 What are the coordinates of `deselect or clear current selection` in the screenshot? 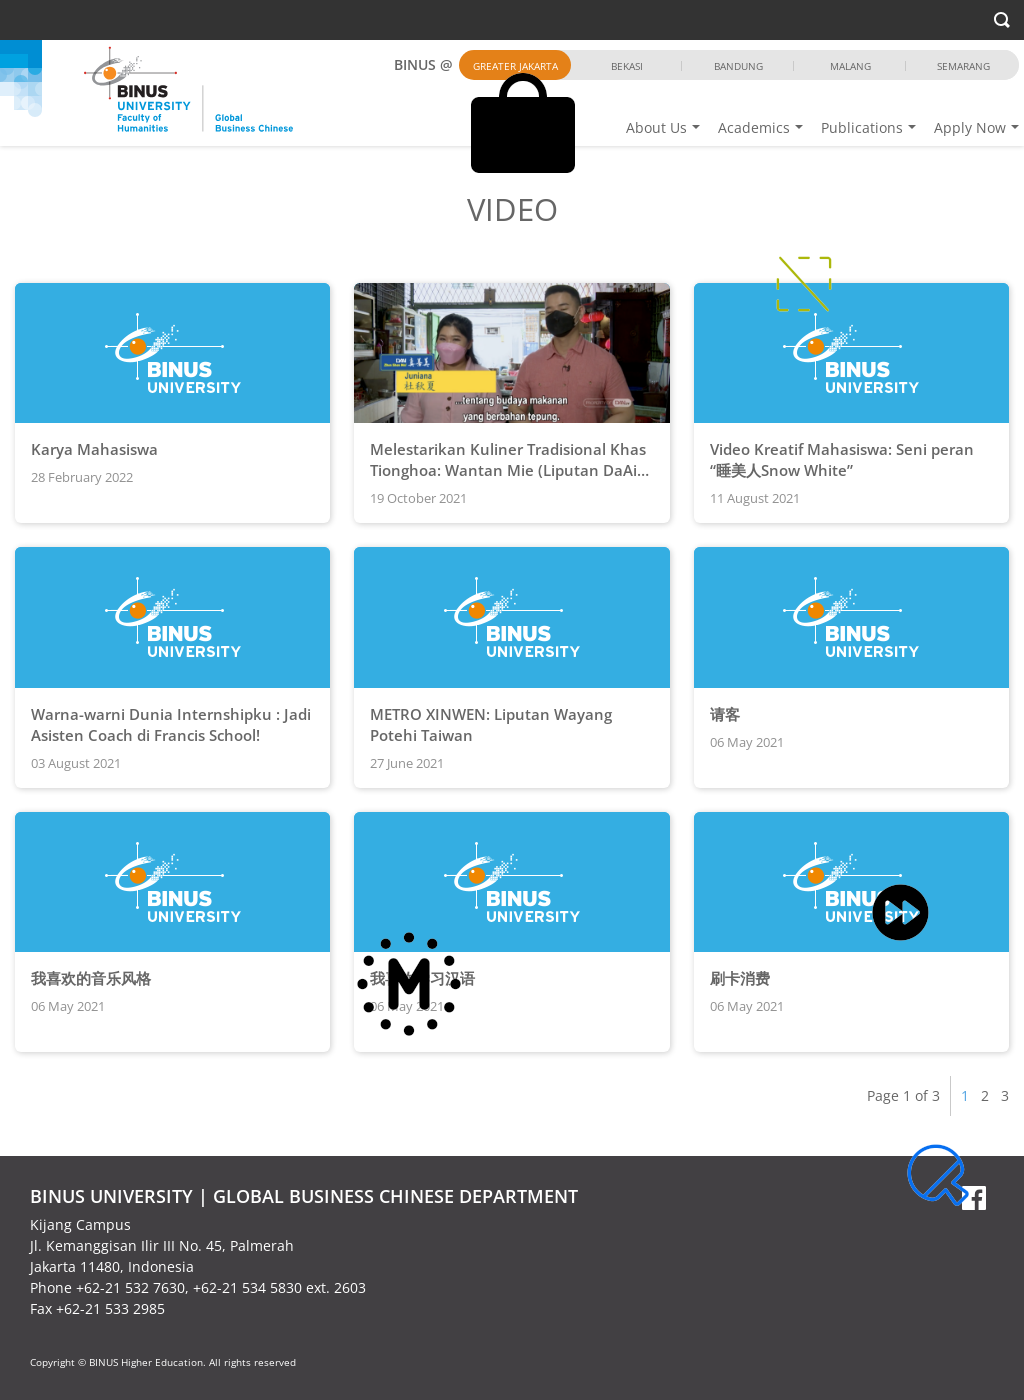 It's located at (804, 284).